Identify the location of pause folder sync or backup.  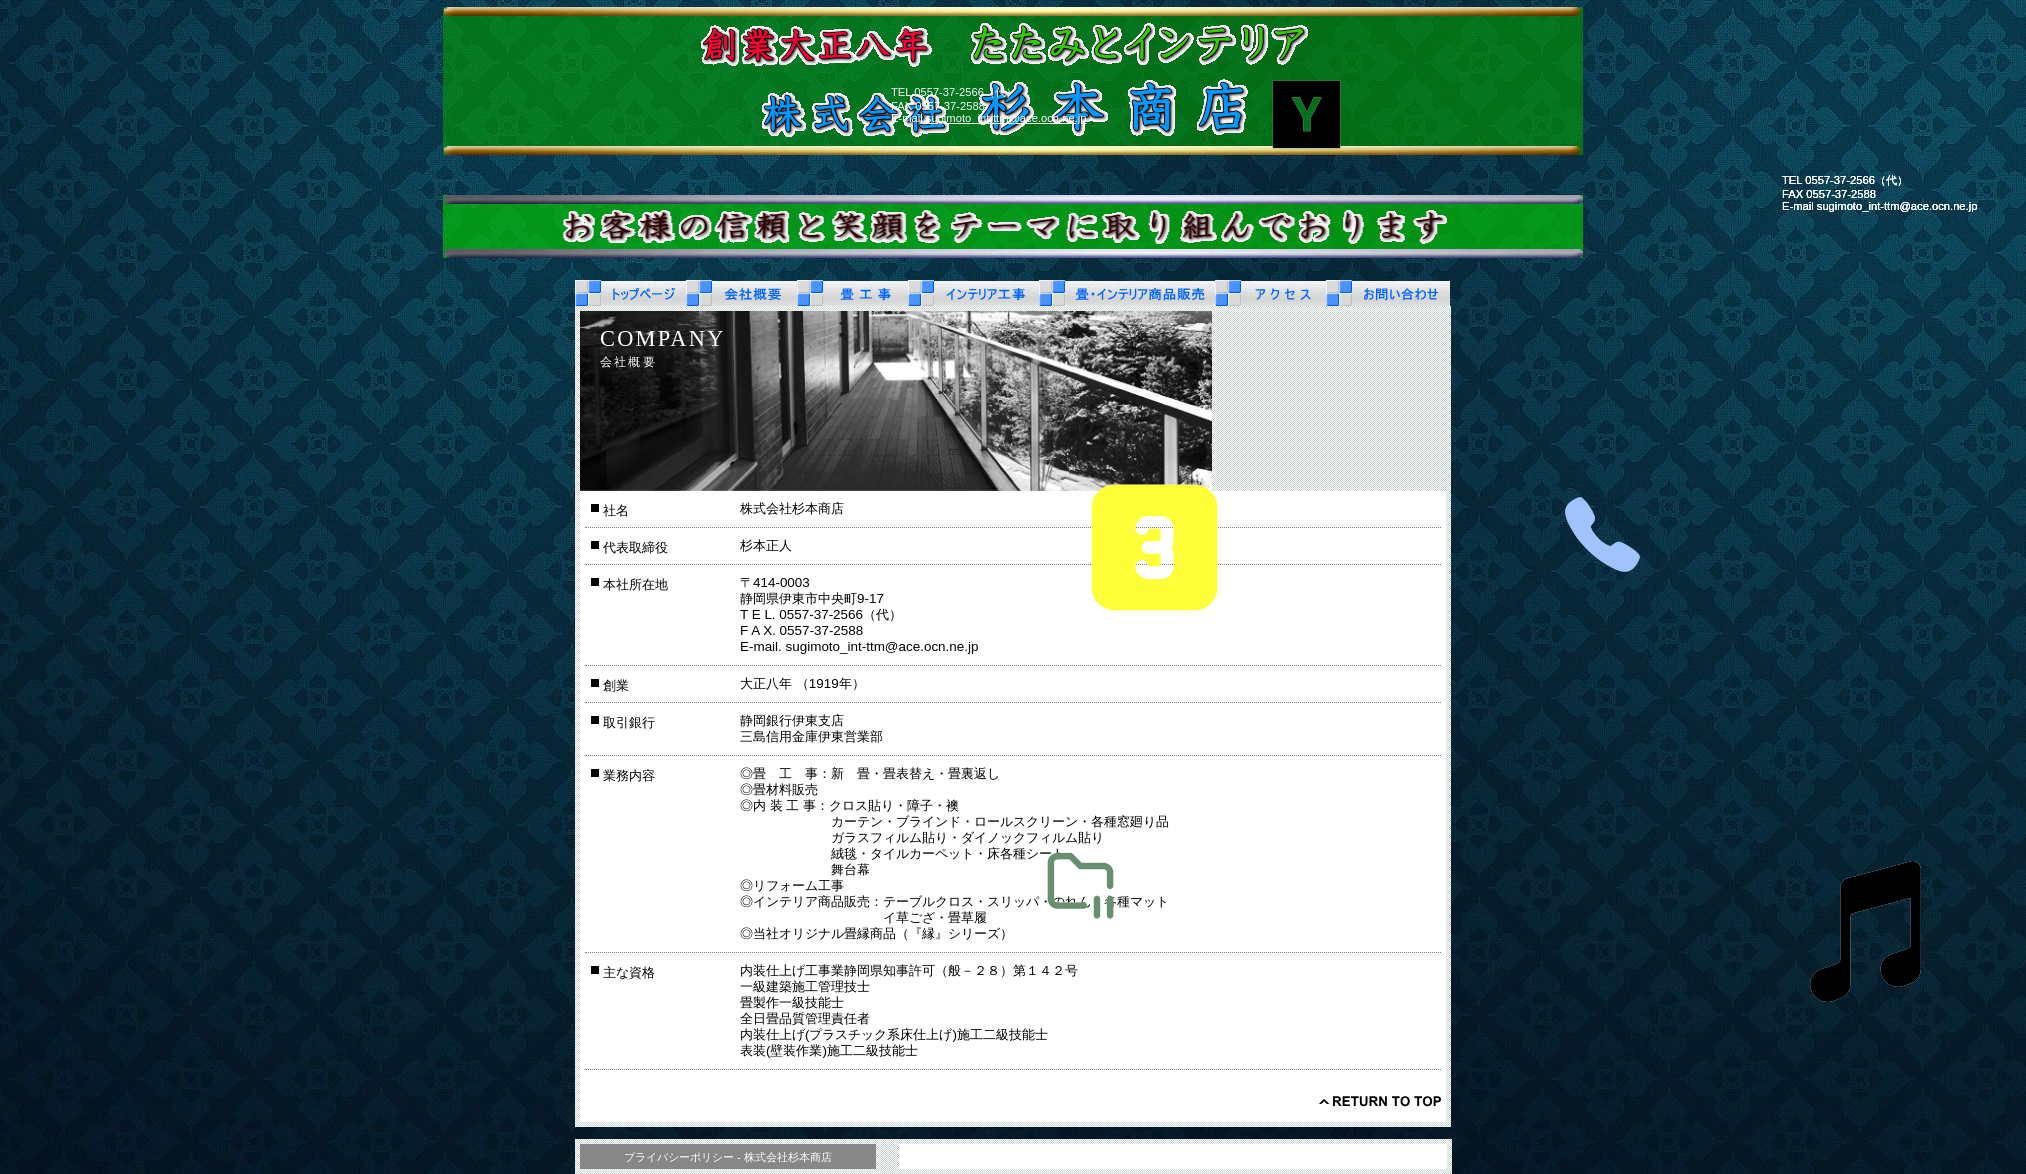
(1080, 882).